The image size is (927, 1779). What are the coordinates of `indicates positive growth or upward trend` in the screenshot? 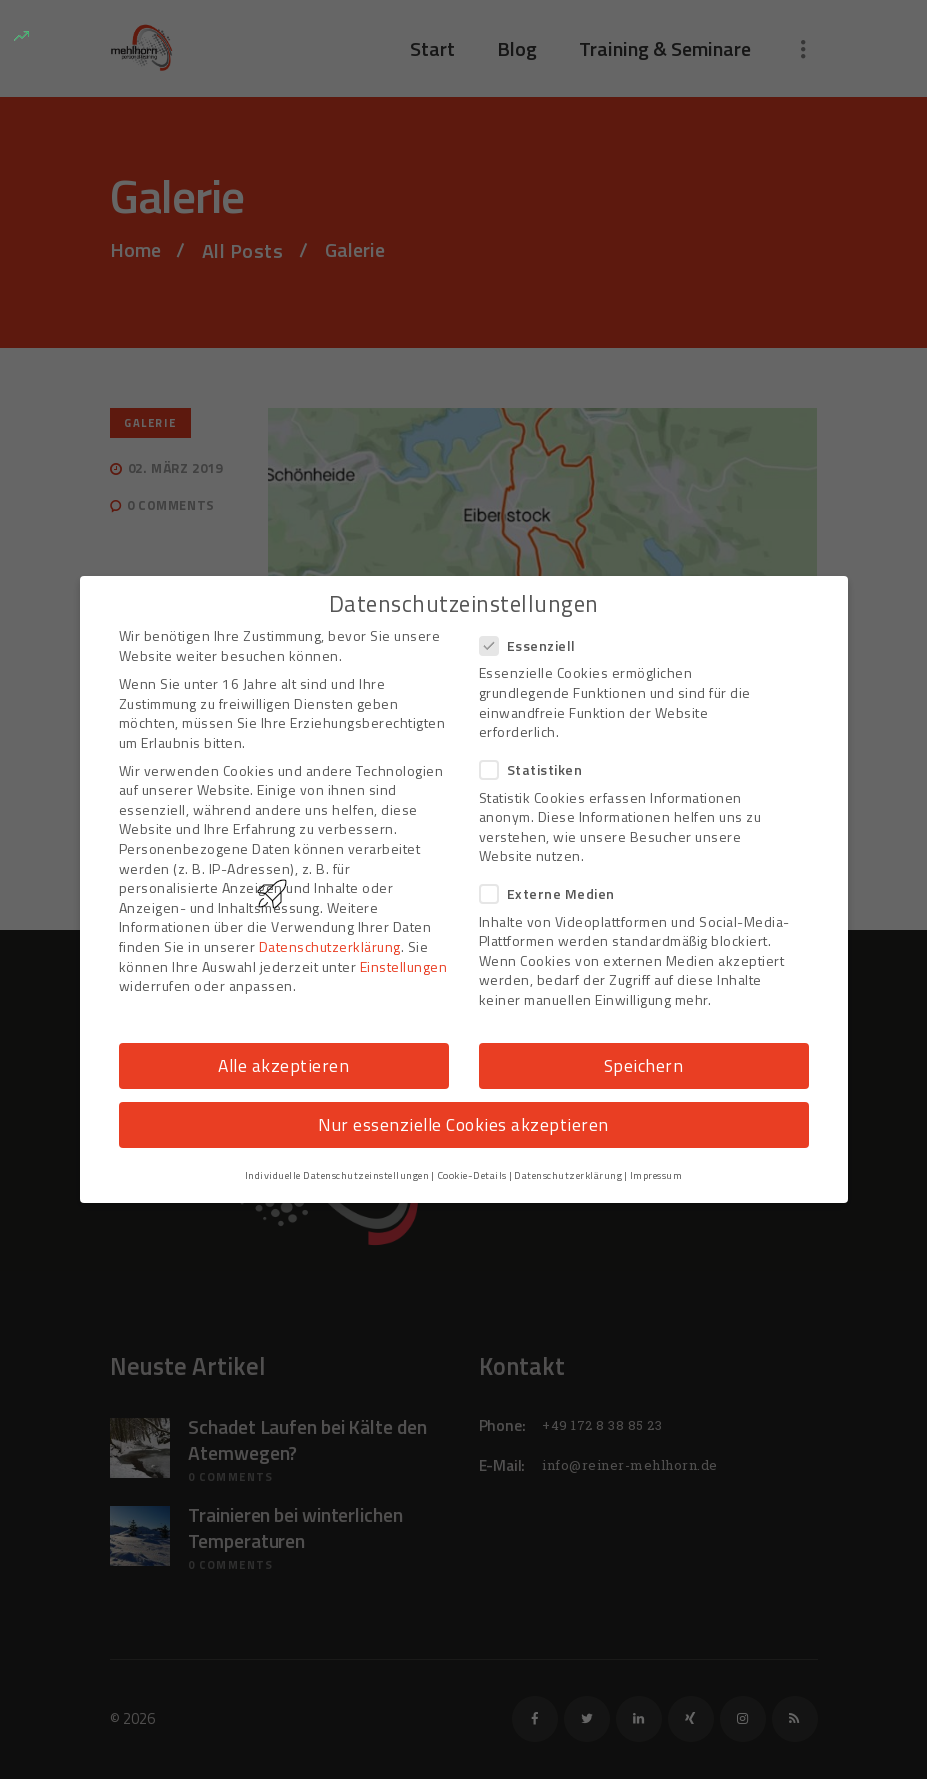 It's located at (21, 36).